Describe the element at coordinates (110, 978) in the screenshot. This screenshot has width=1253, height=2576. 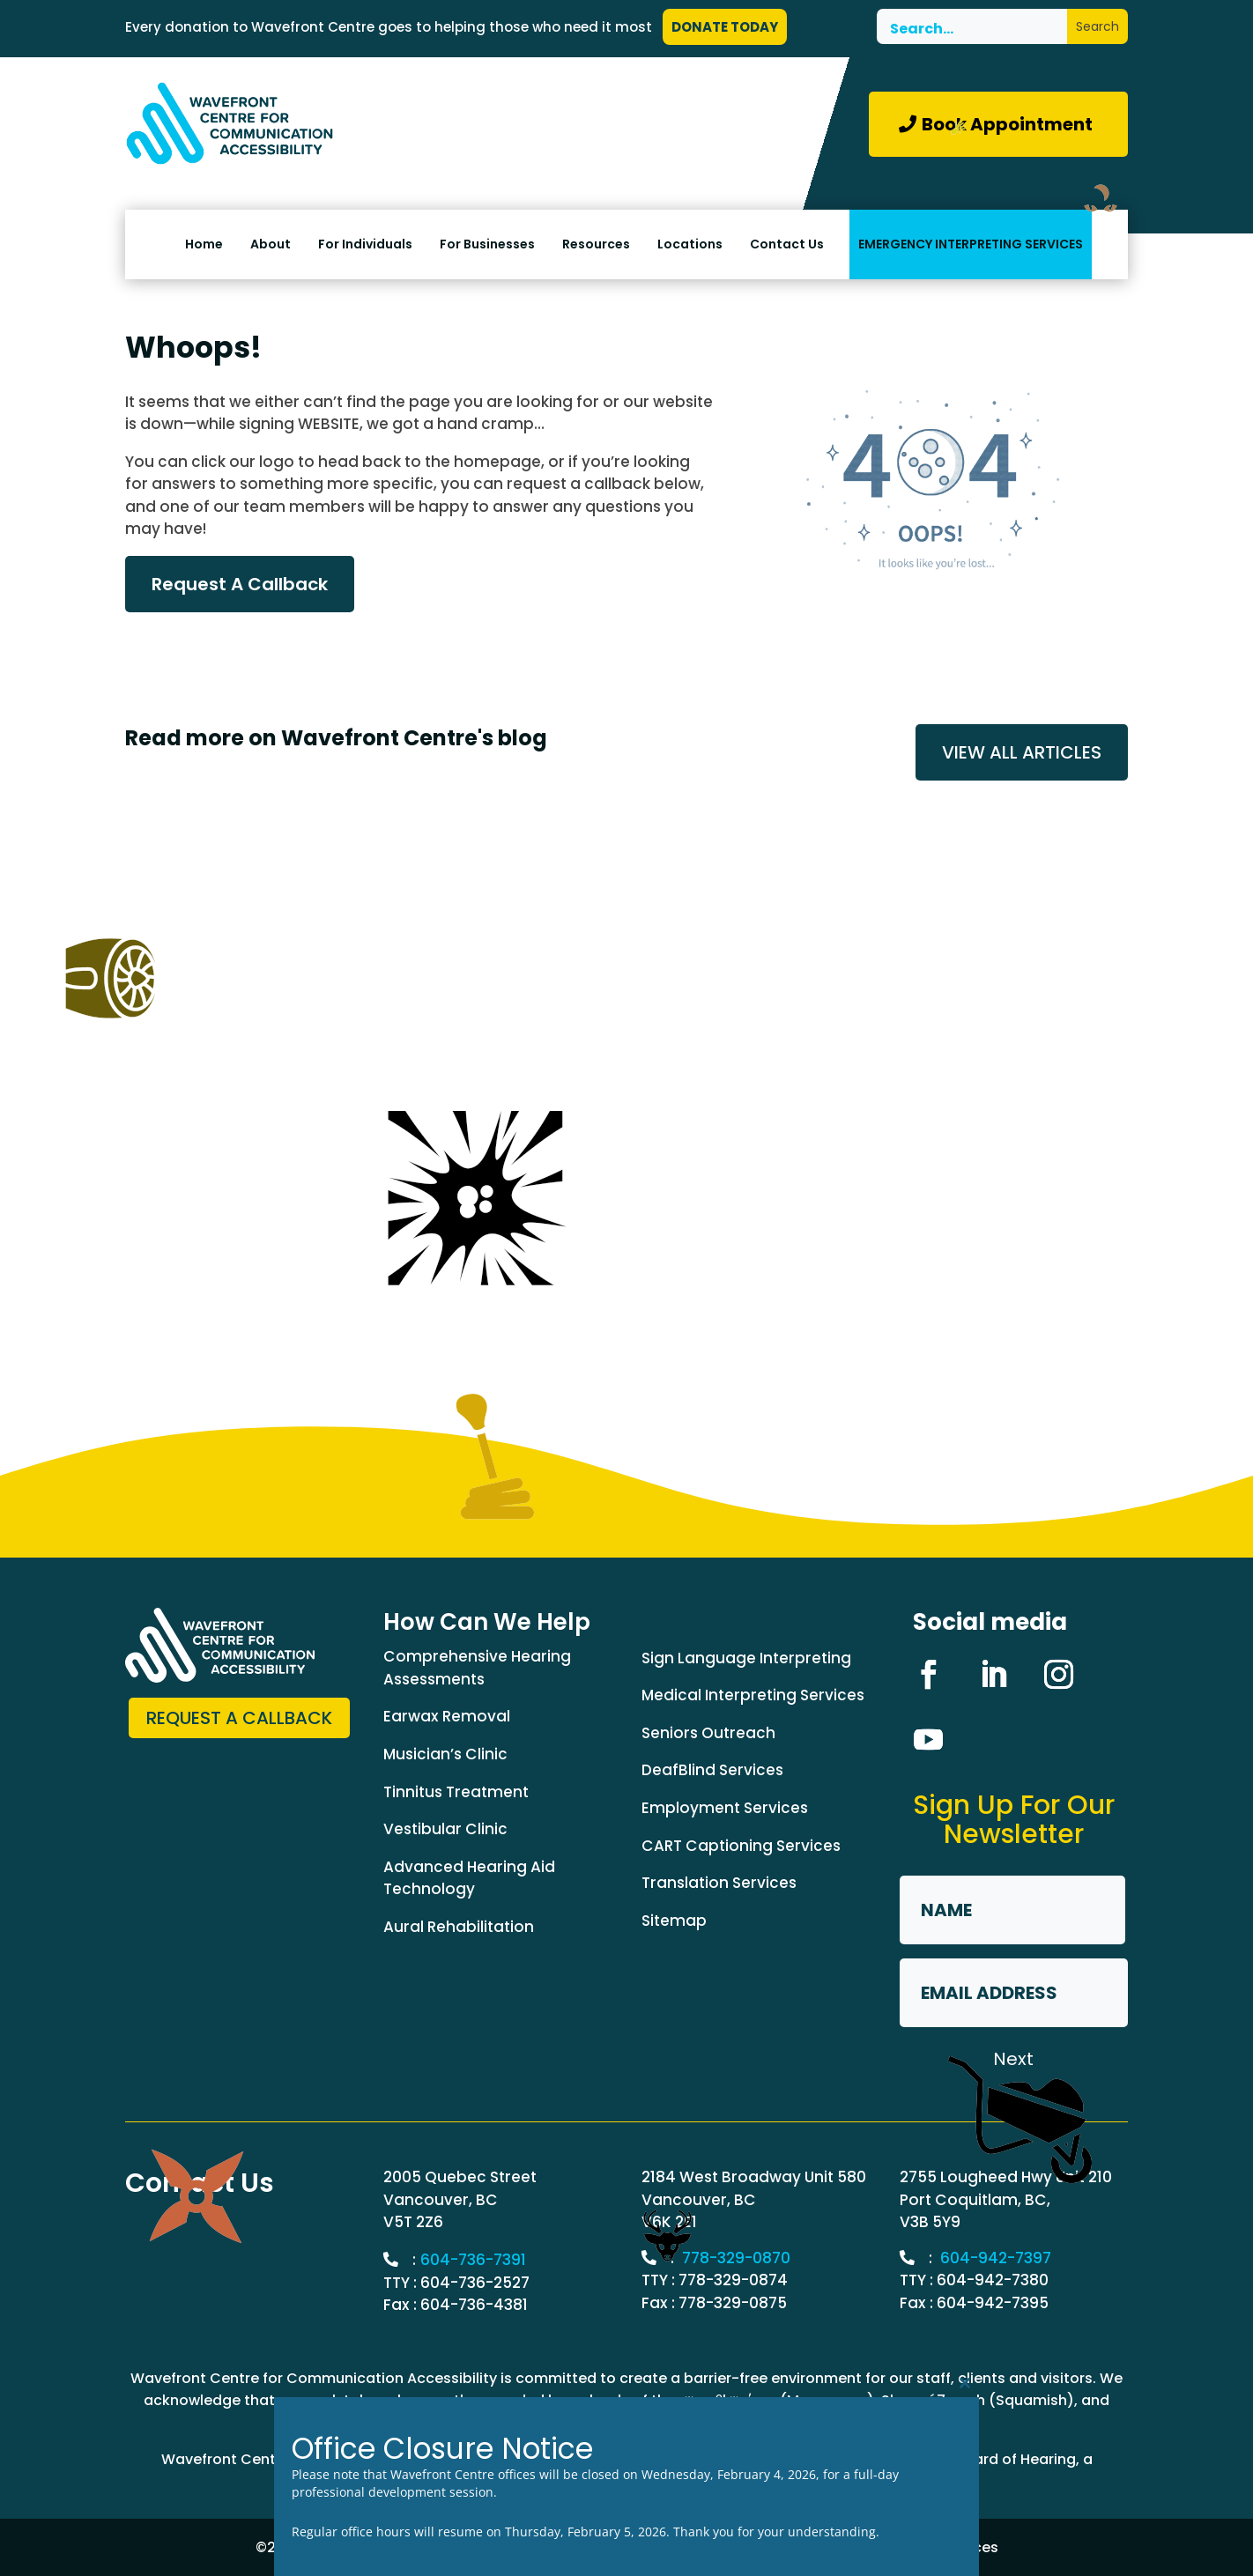
I see `access turbine or engine controls` at that location.